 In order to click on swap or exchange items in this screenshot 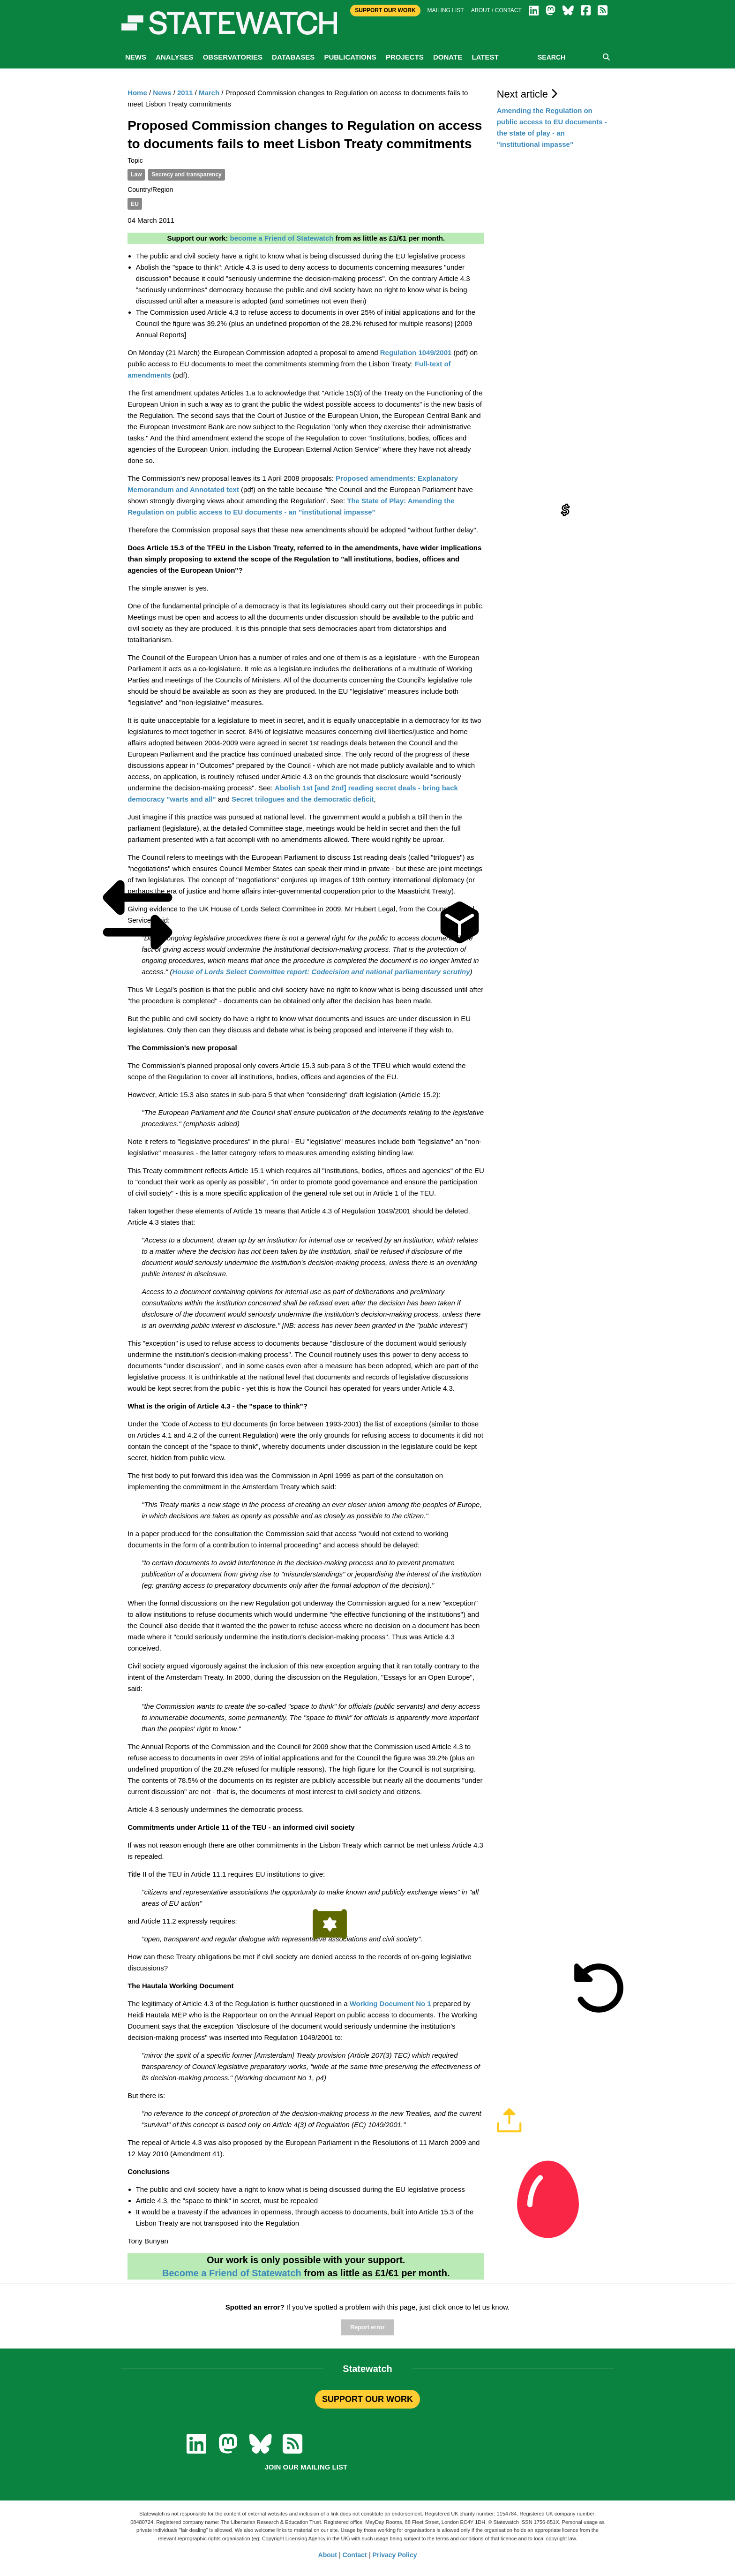, I will do `click(137, 915)`.